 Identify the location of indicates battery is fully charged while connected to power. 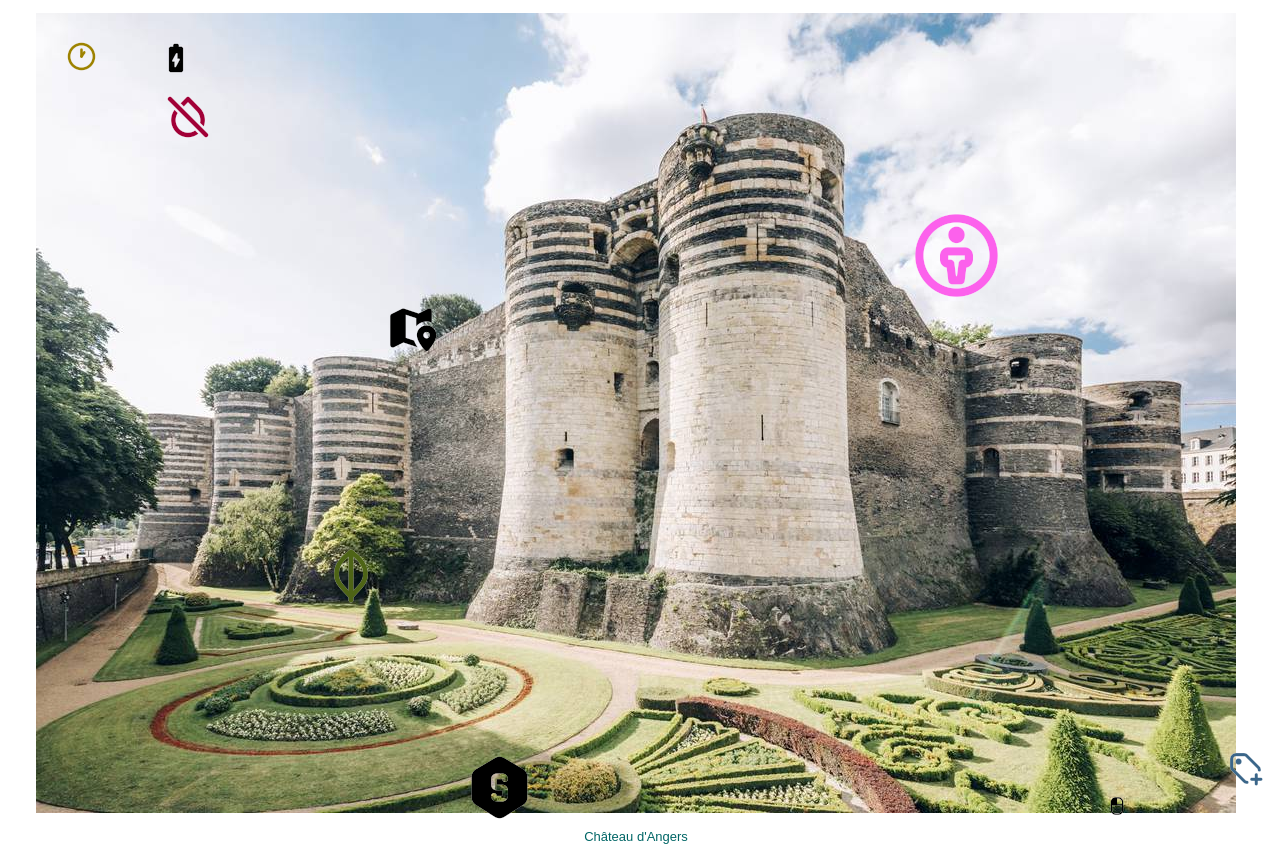
(176, 58).